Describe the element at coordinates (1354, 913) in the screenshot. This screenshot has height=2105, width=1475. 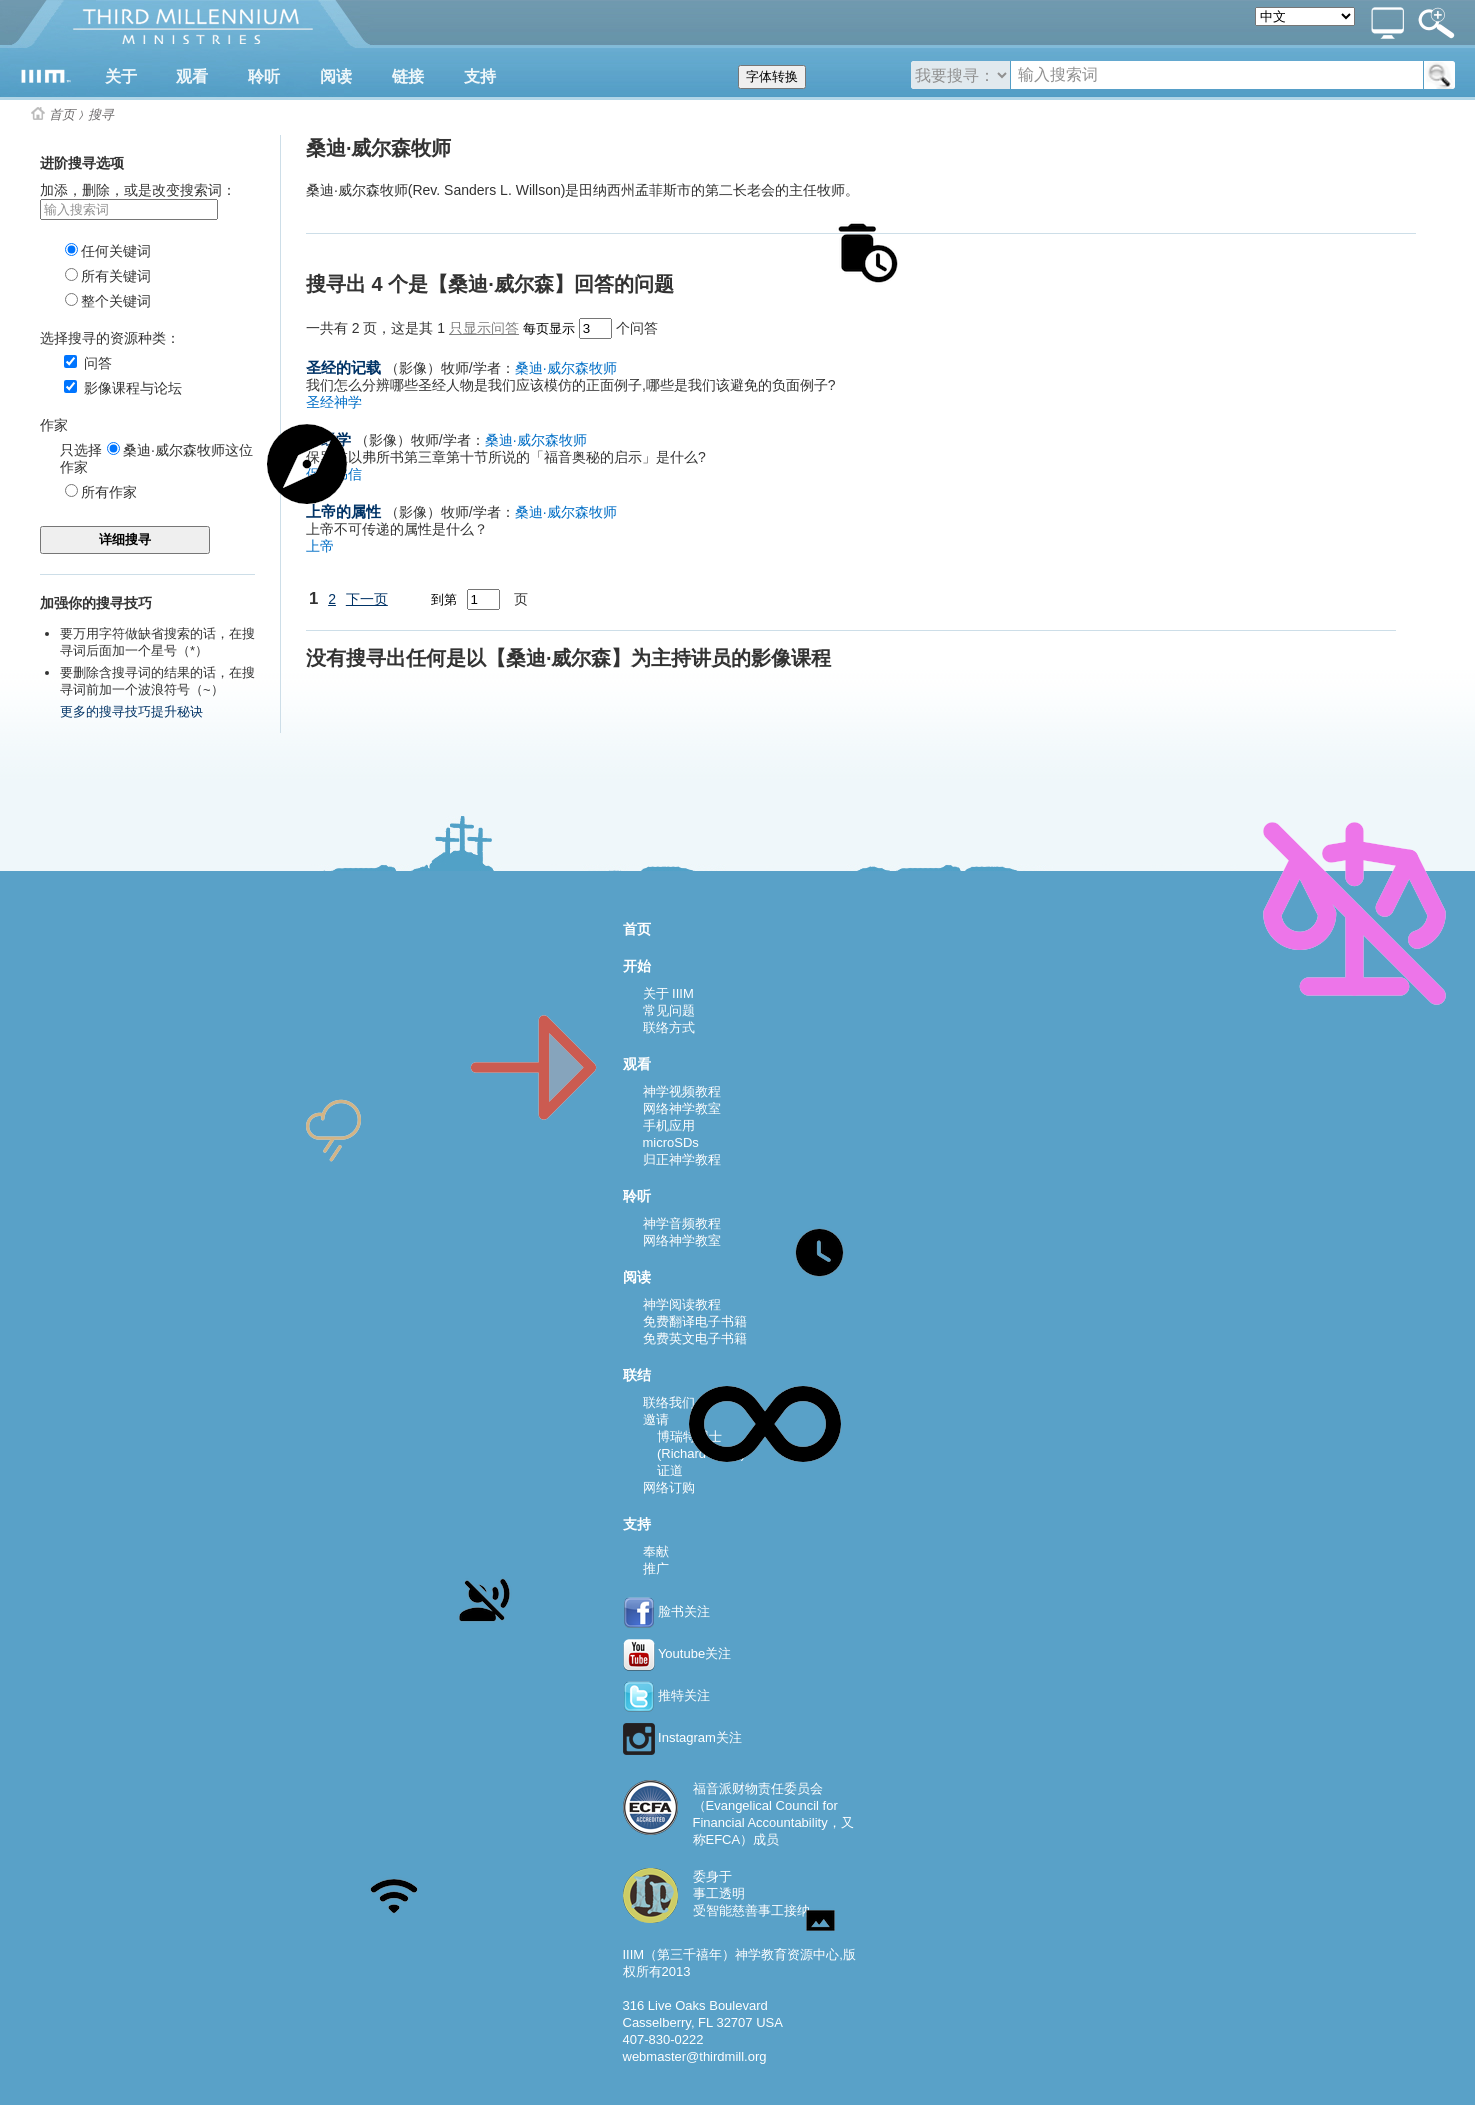
I see `disable weight or measurement tracking` at that location.